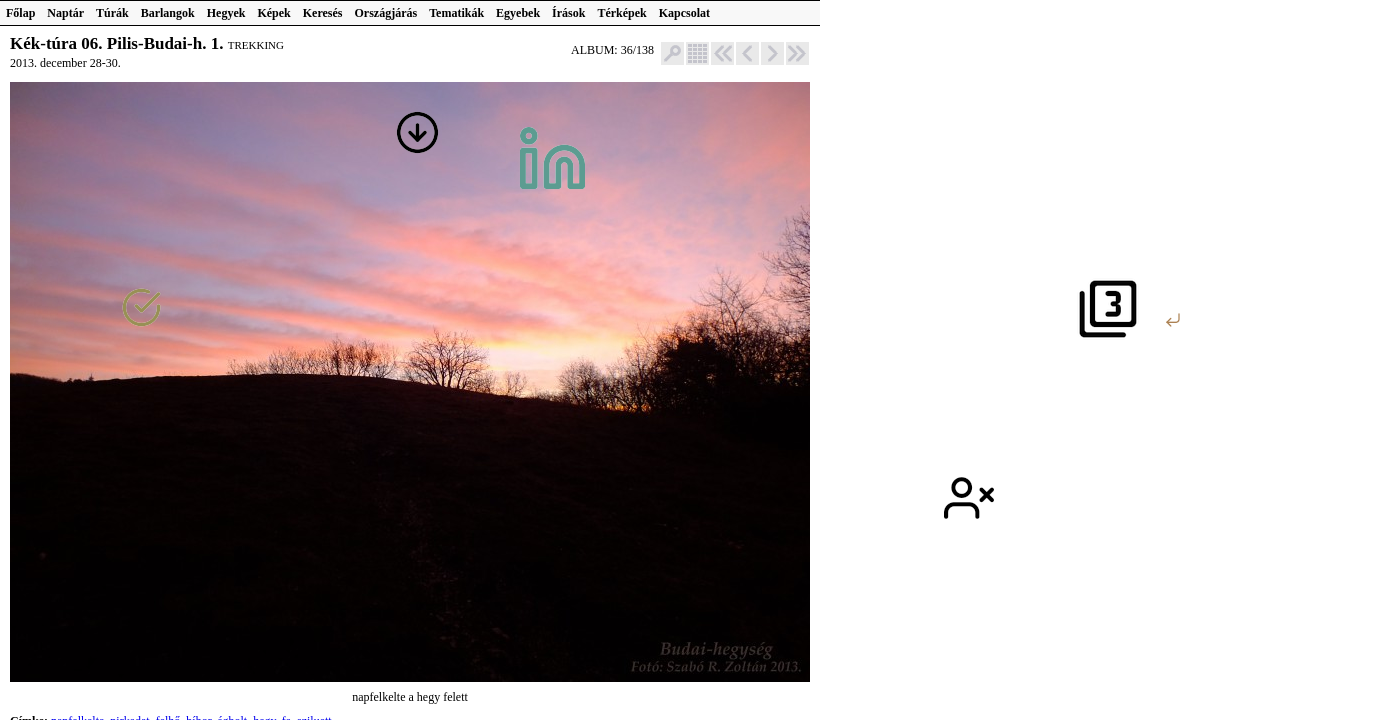 The height and width of the screenshot is (720, 1373). What do you see at coordinates (1173, 320) in the screenshot?
I see `return or go back to previous content` at bounding box center [1173, 320].